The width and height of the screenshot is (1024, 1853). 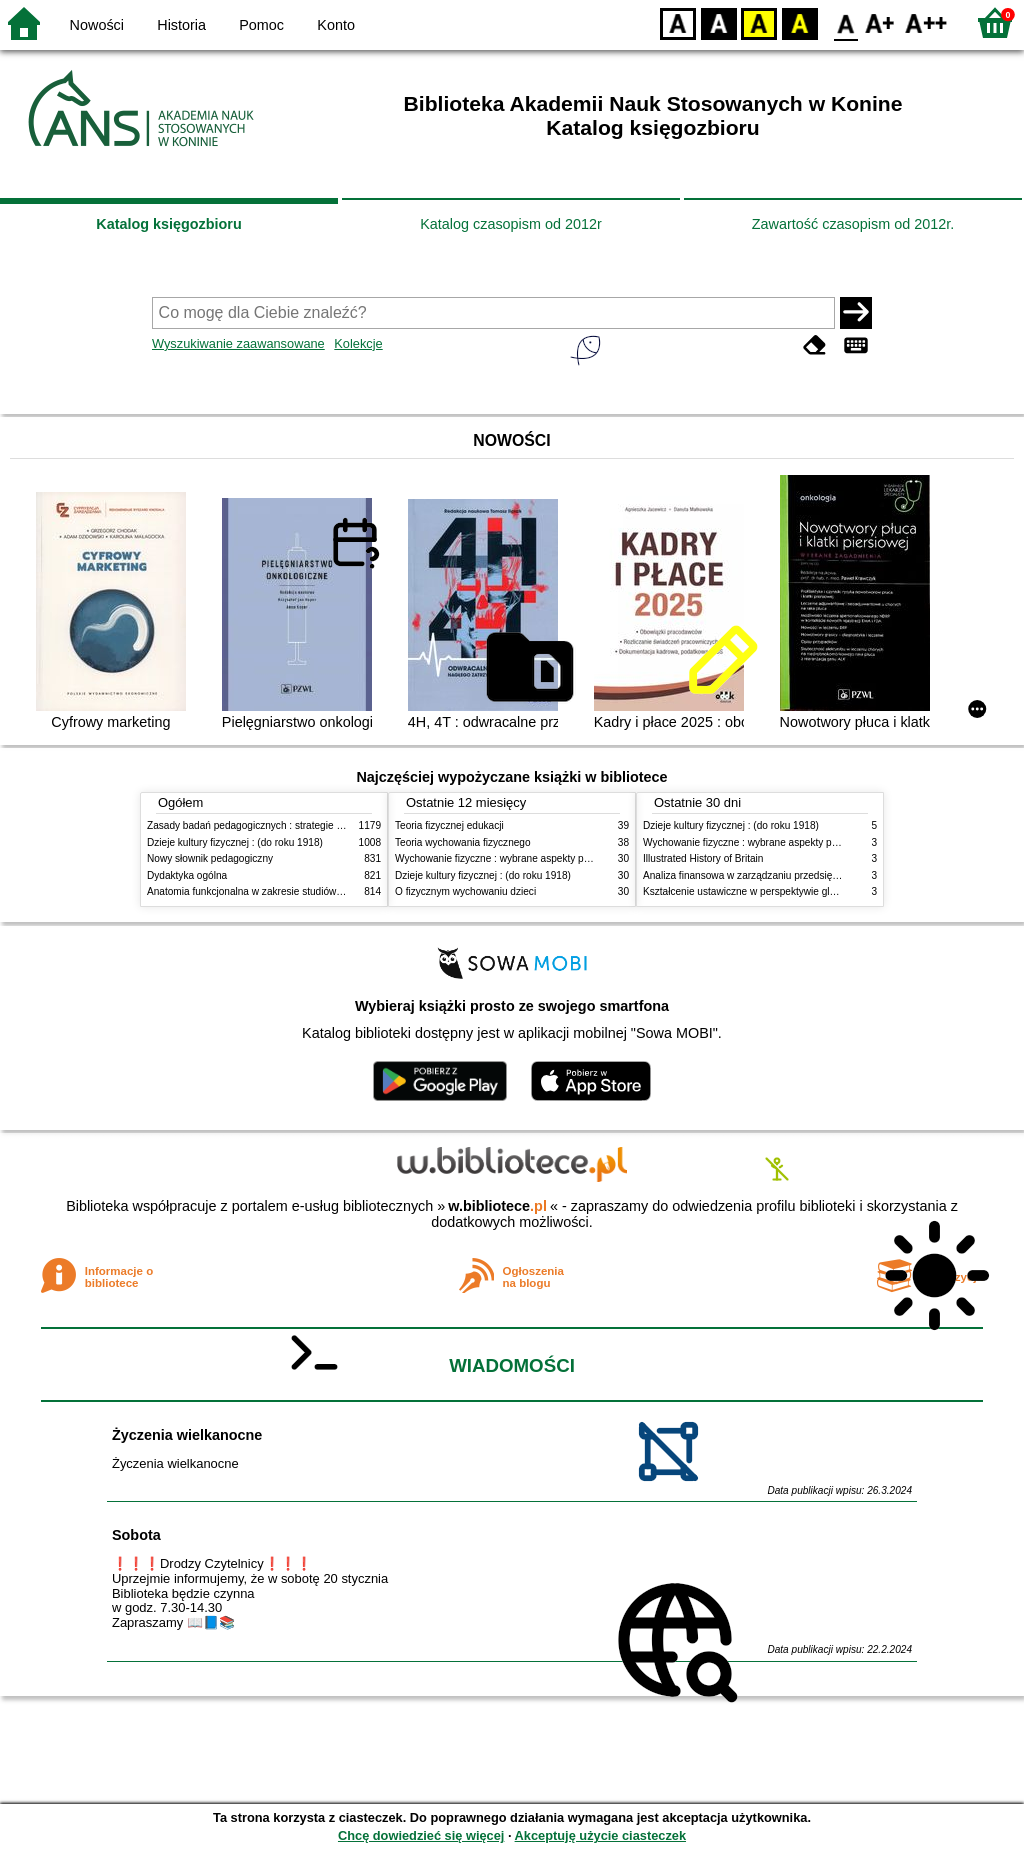 What do you see at coordinates (530, 667) in the screenshot?
I see `access saved code snippets` at bounding box center [530, 667].